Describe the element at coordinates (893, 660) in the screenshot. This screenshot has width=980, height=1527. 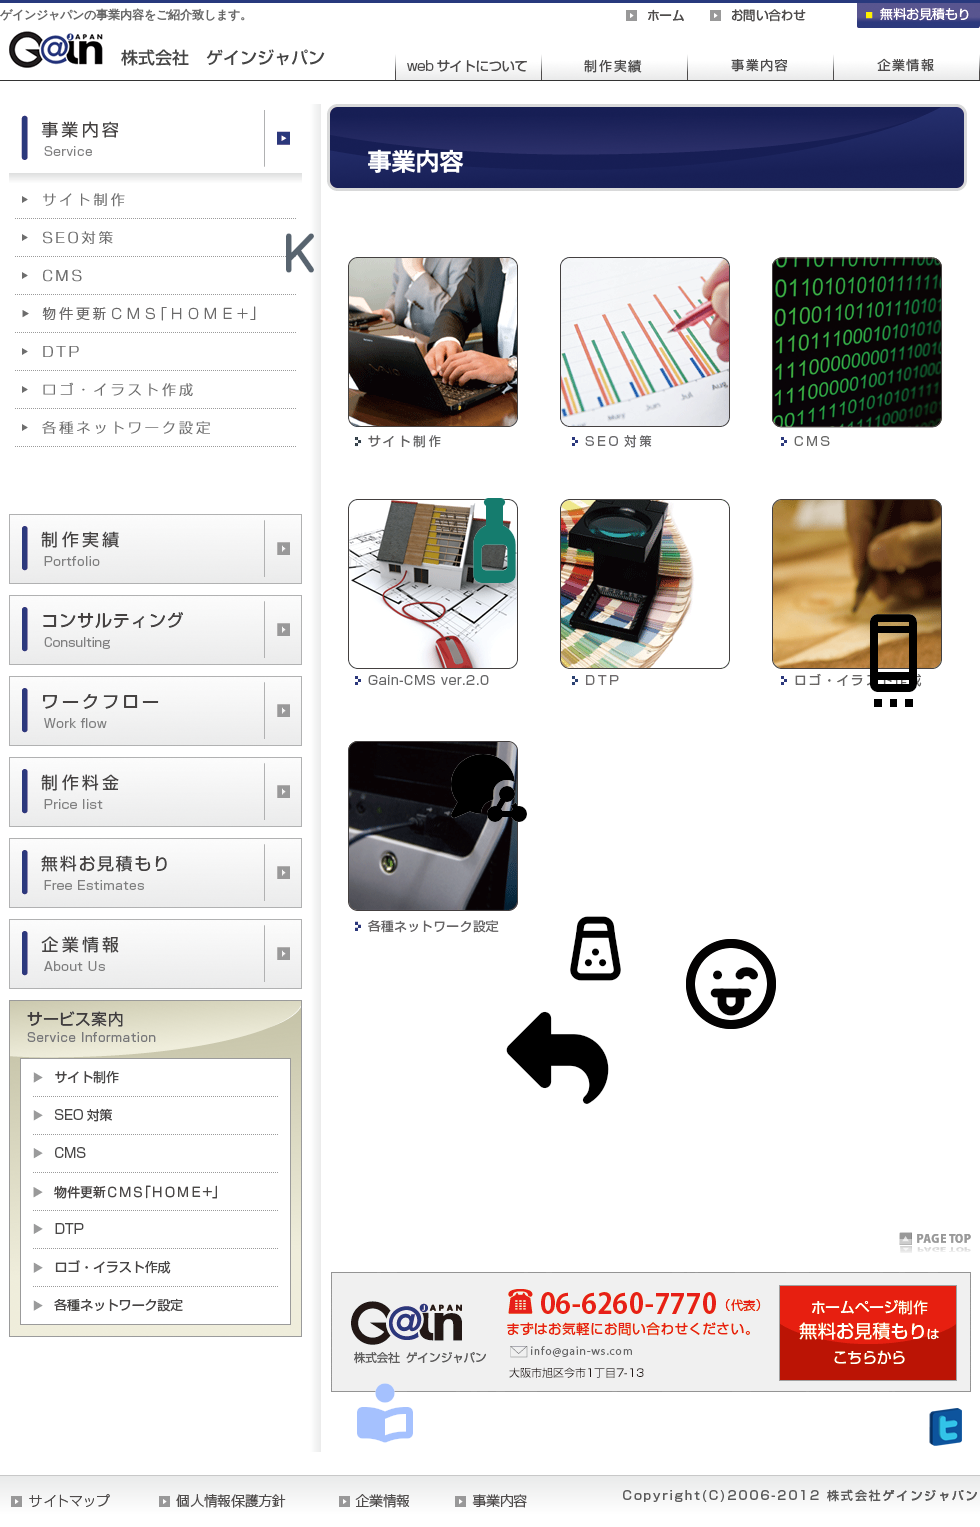
I see `access mobile device settings` at that location.